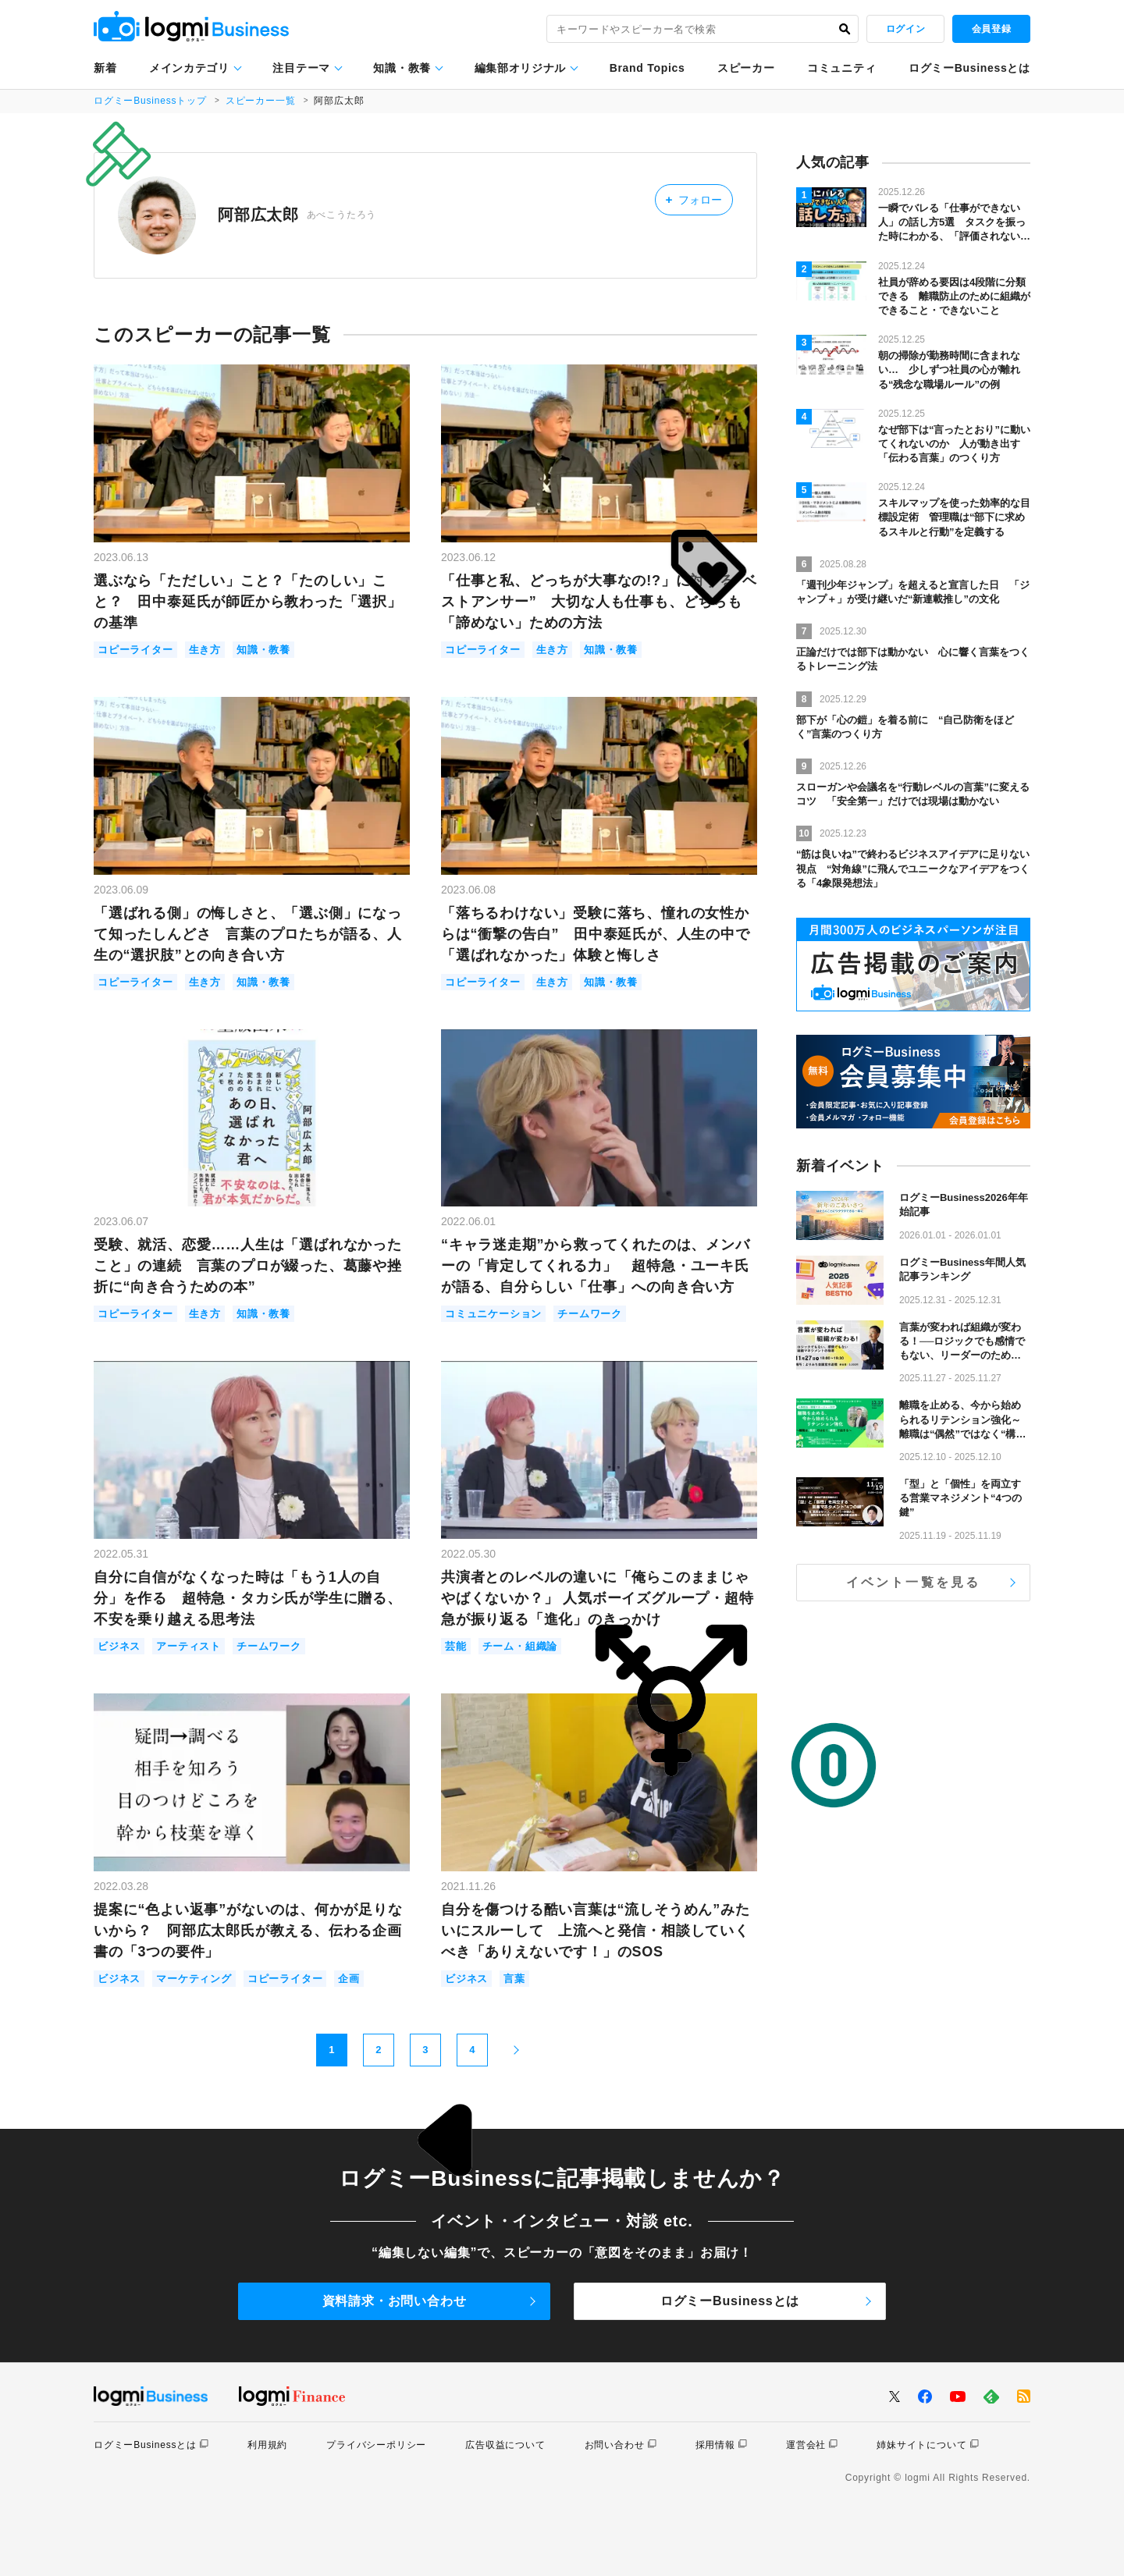 This screenshot has width=1124, height=2576. What do you see at coordinates (834, 1765) in the screenshot?
I see `indicates an "O" option or selection in a multiple choice interface` at bounding box center [834, 1765].